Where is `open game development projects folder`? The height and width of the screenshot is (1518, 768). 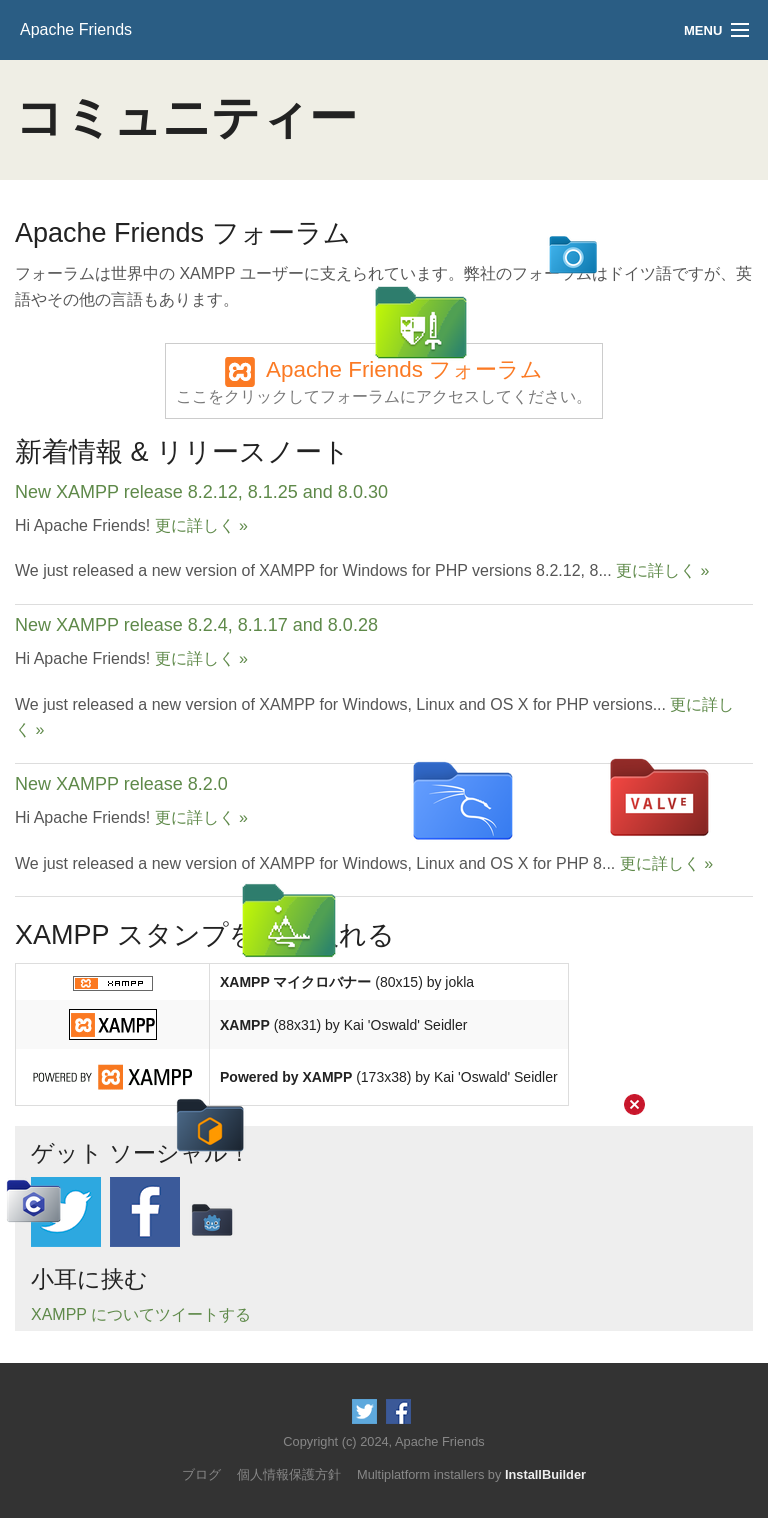
open game development projects folder is located at coordinates (421, 325).